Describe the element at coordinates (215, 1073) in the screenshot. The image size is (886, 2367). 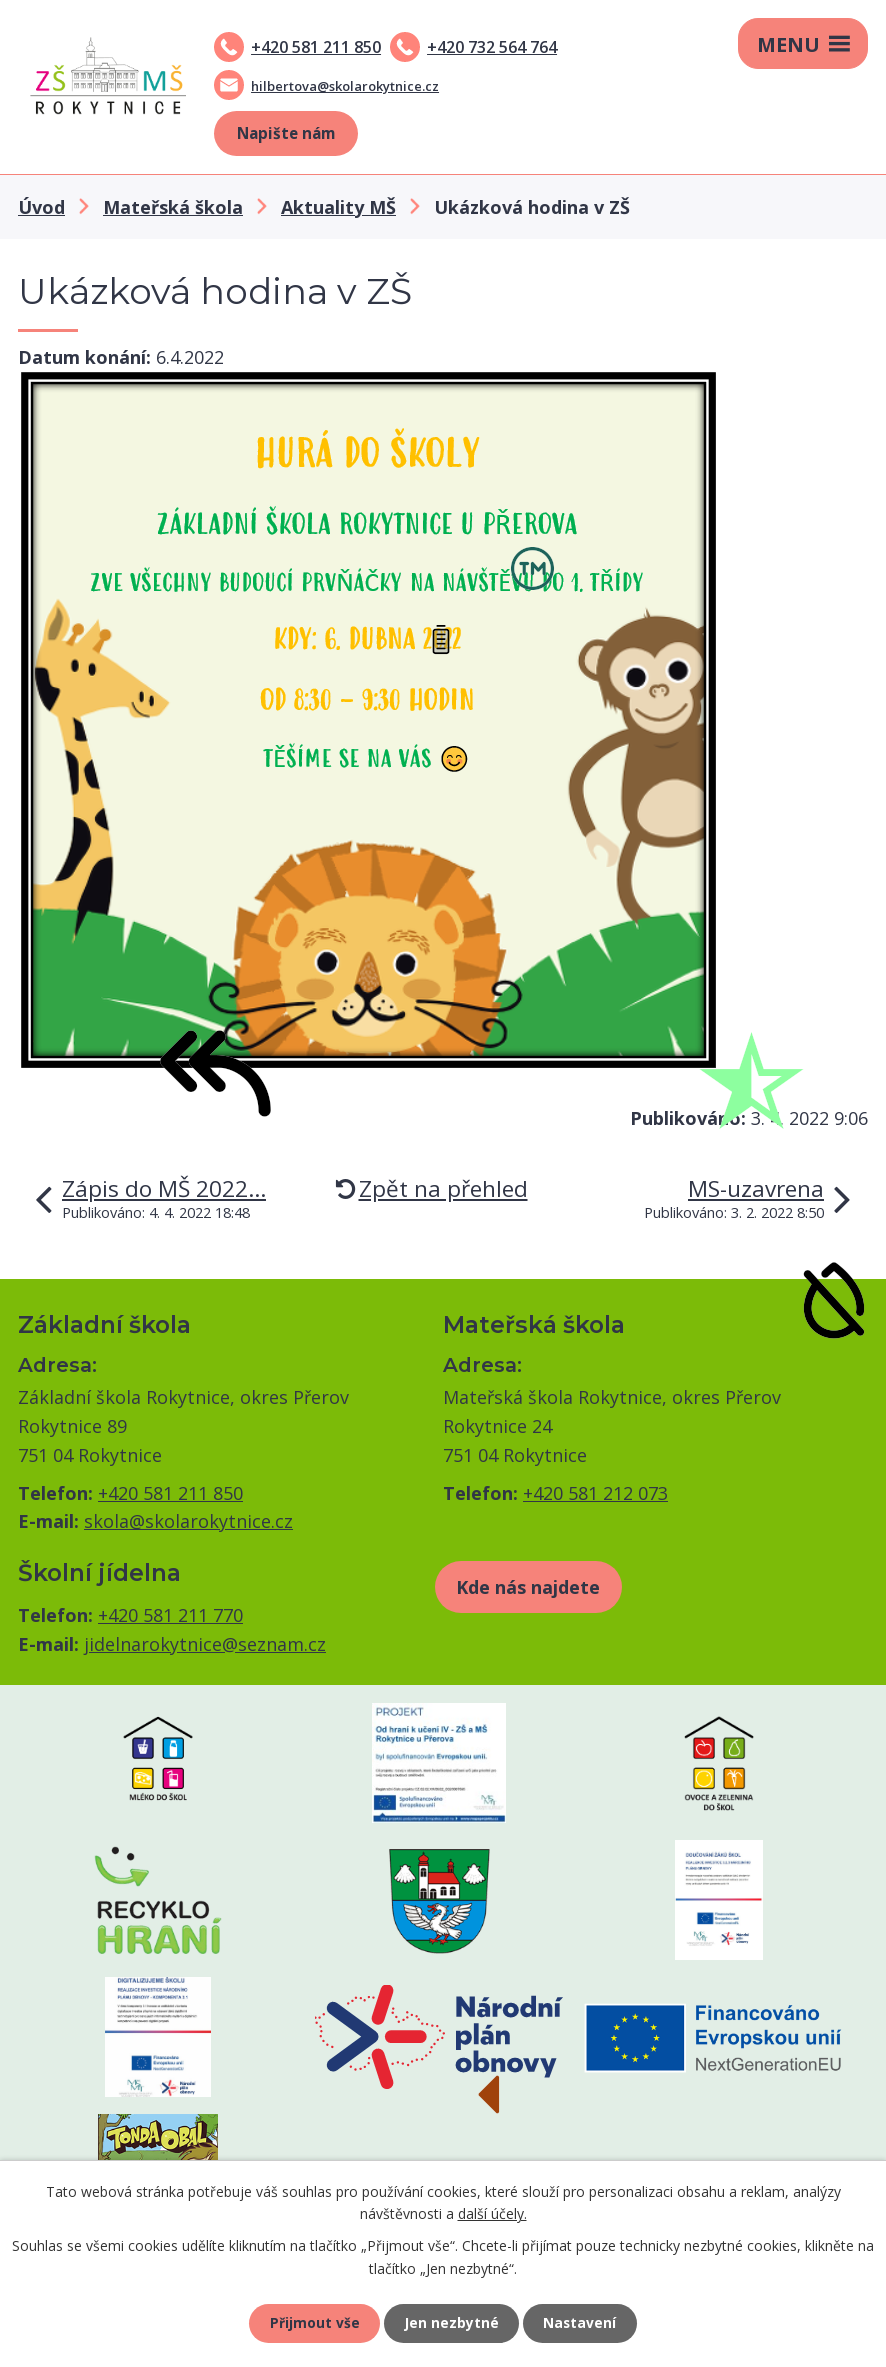
I see `reply all to a message or email` at that location.